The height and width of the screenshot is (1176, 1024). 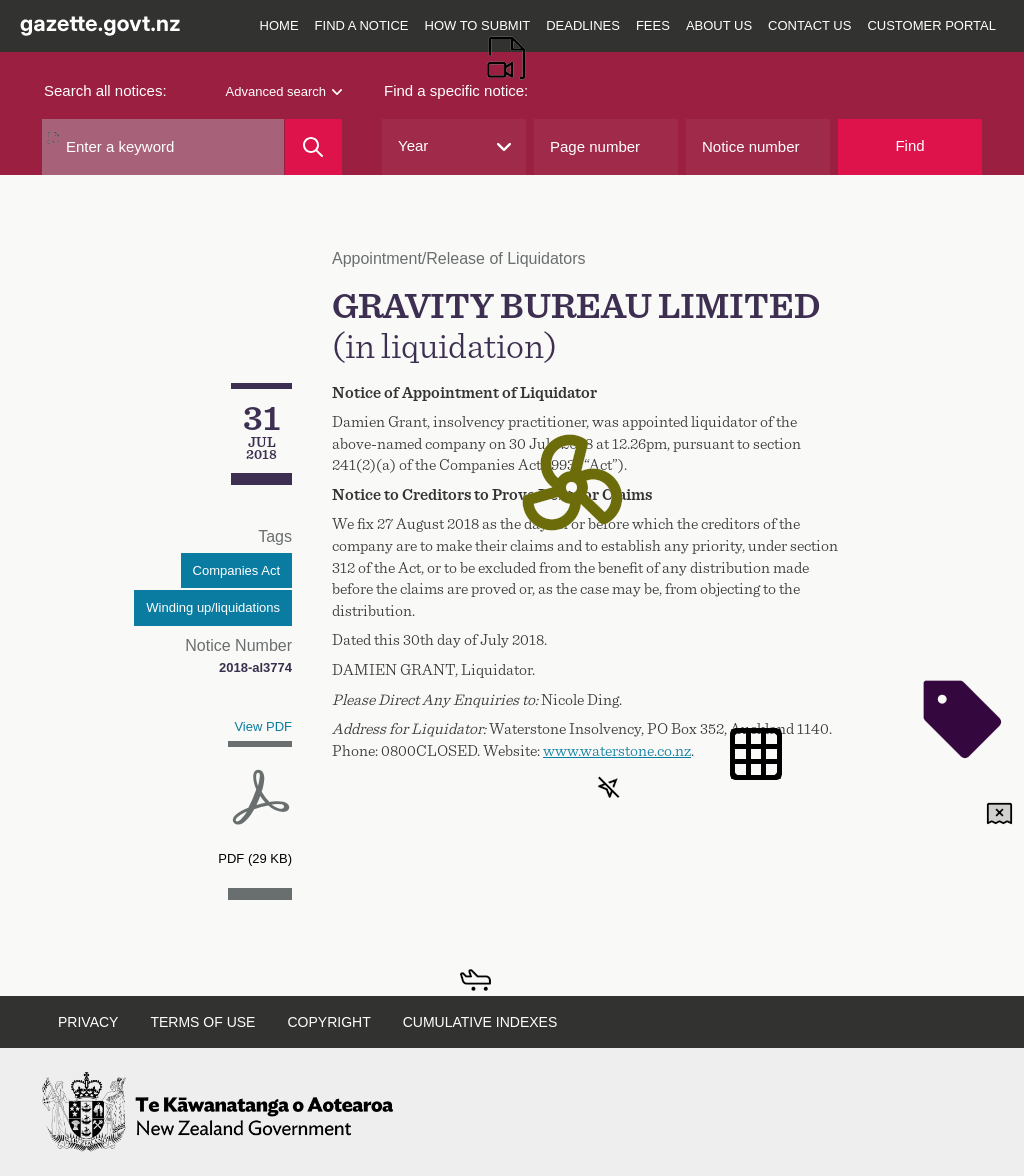 What do you see at coordinates (608, 788) in the screenshot?
I see `location sharing is disabled` at bounding box center [608, 788].